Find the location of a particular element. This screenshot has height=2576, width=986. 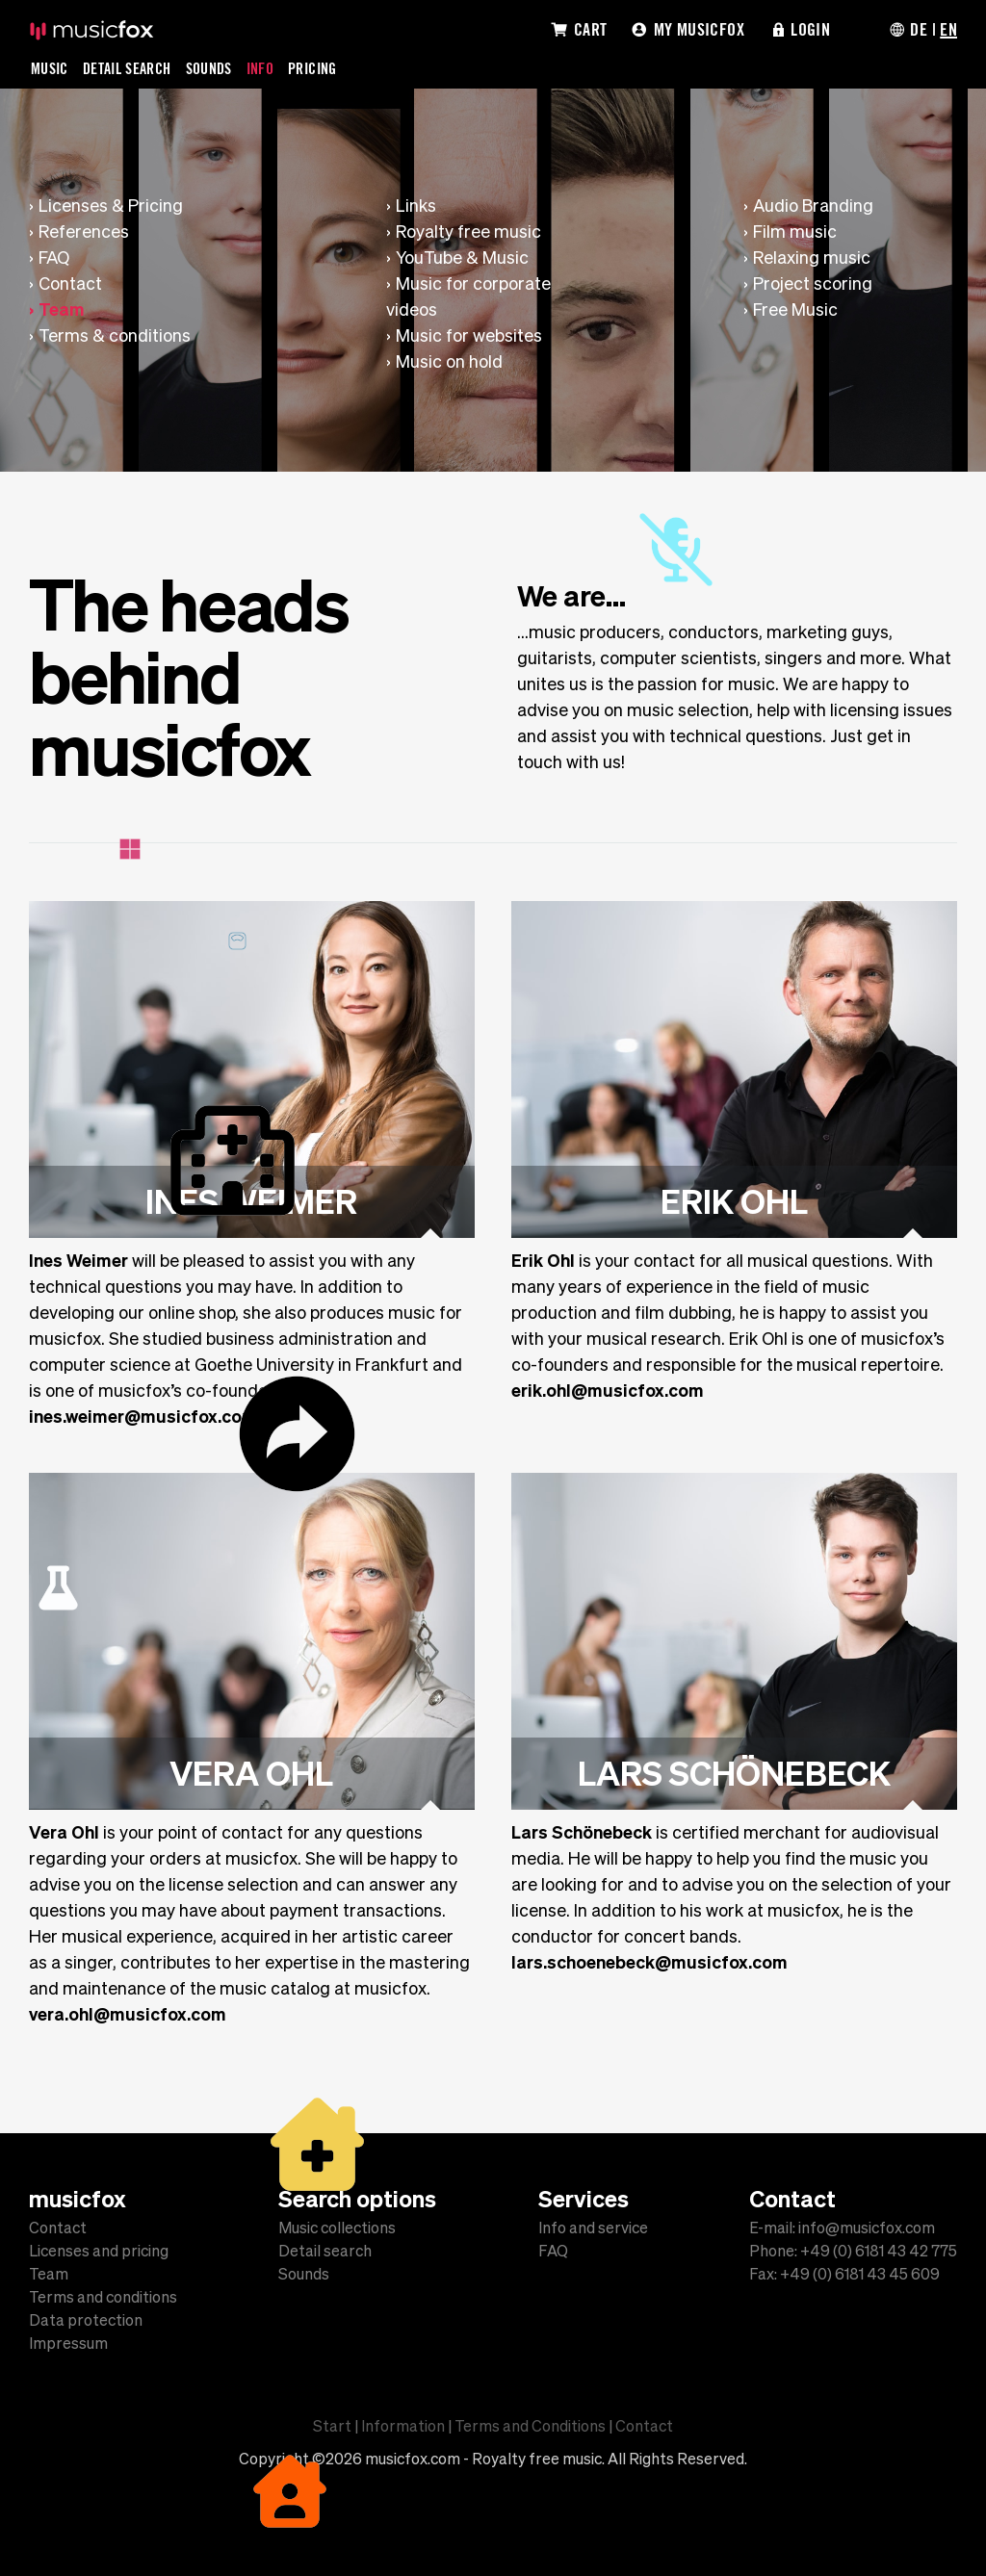

forward or share content is located at coordinates (297, 1433).